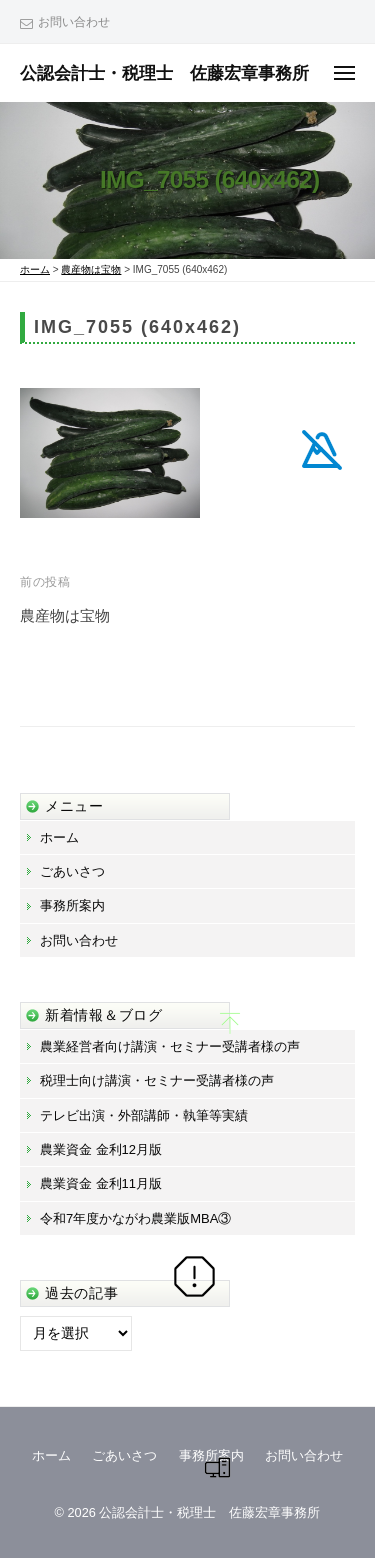  I want to click on indicates a warning or critical alert, so click(194, 1276).